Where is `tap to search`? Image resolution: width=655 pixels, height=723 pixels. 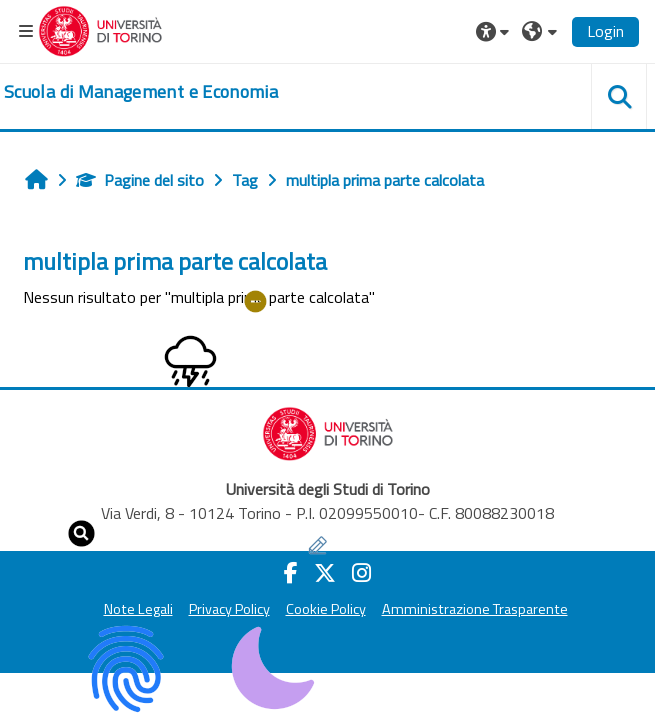
tap to search is located at coordinates (81, 533).